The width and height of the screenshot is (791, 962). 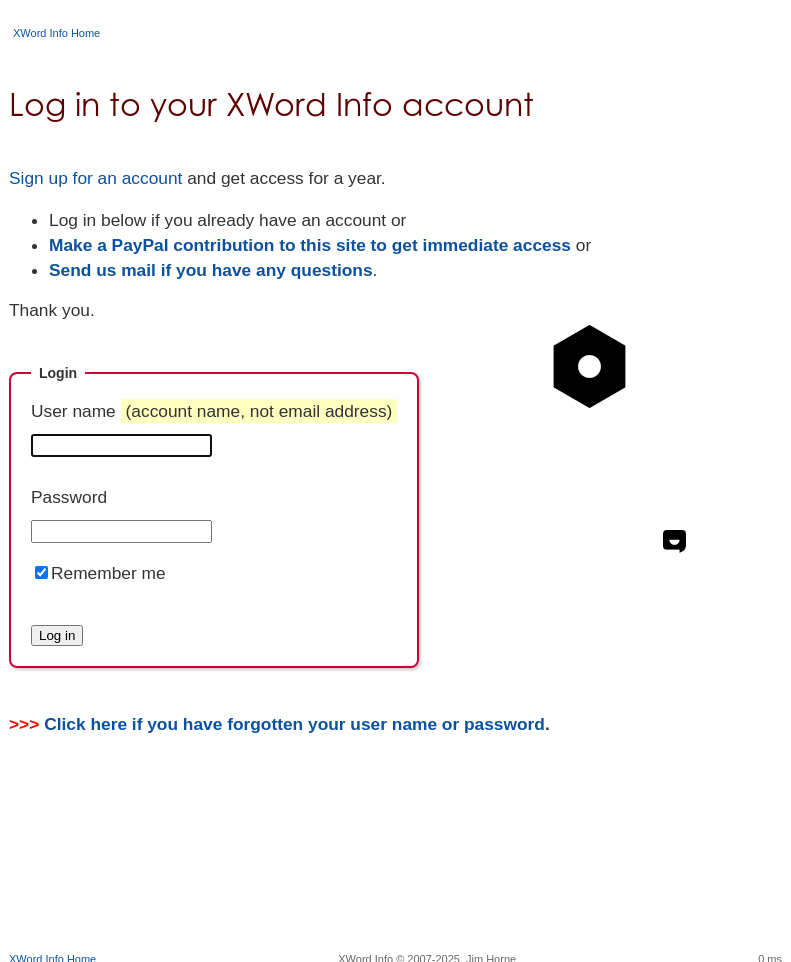 What do you see at coordinates (589, 366) in the screenshot?
I see `access app or system settings` at bounding box center [589, 366].